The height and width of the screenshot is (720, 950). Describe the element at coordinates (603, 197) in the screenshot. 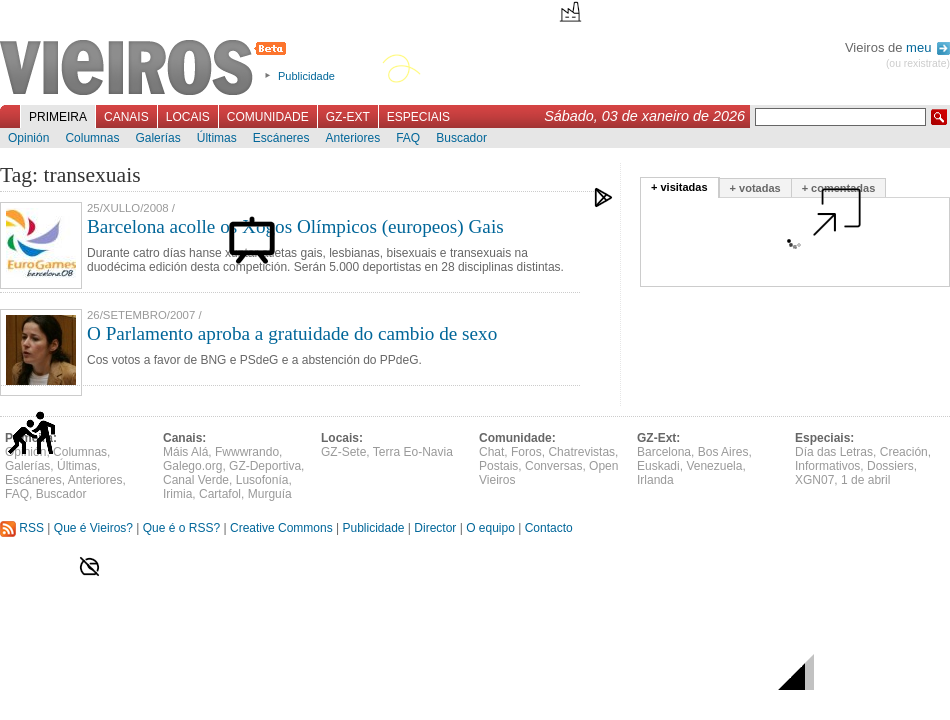

I see `open google play store` at that location.